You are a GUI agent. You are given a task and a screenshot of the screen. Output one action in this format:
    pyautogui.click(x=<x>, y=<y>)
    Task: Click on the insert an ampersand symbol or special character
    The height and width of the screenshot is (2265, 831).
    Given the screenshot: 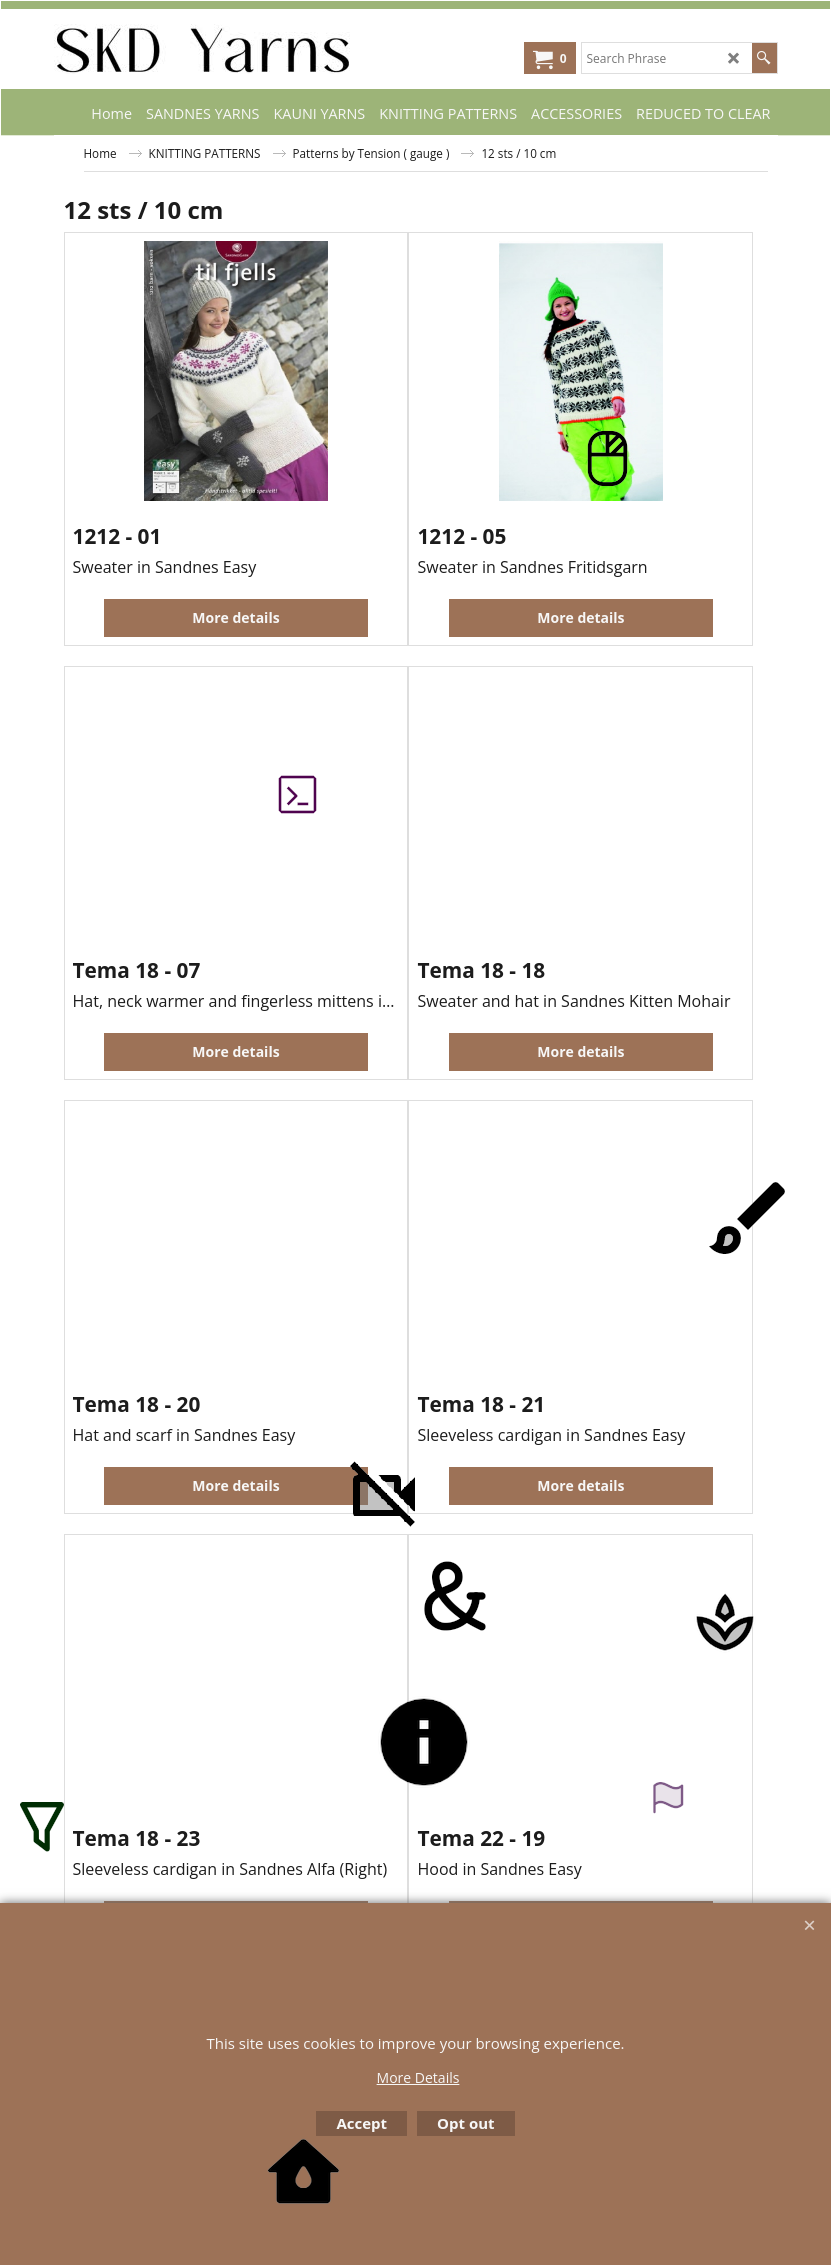 What is the action you would take?
    pyautogui.click(x=455, y=1596)
    